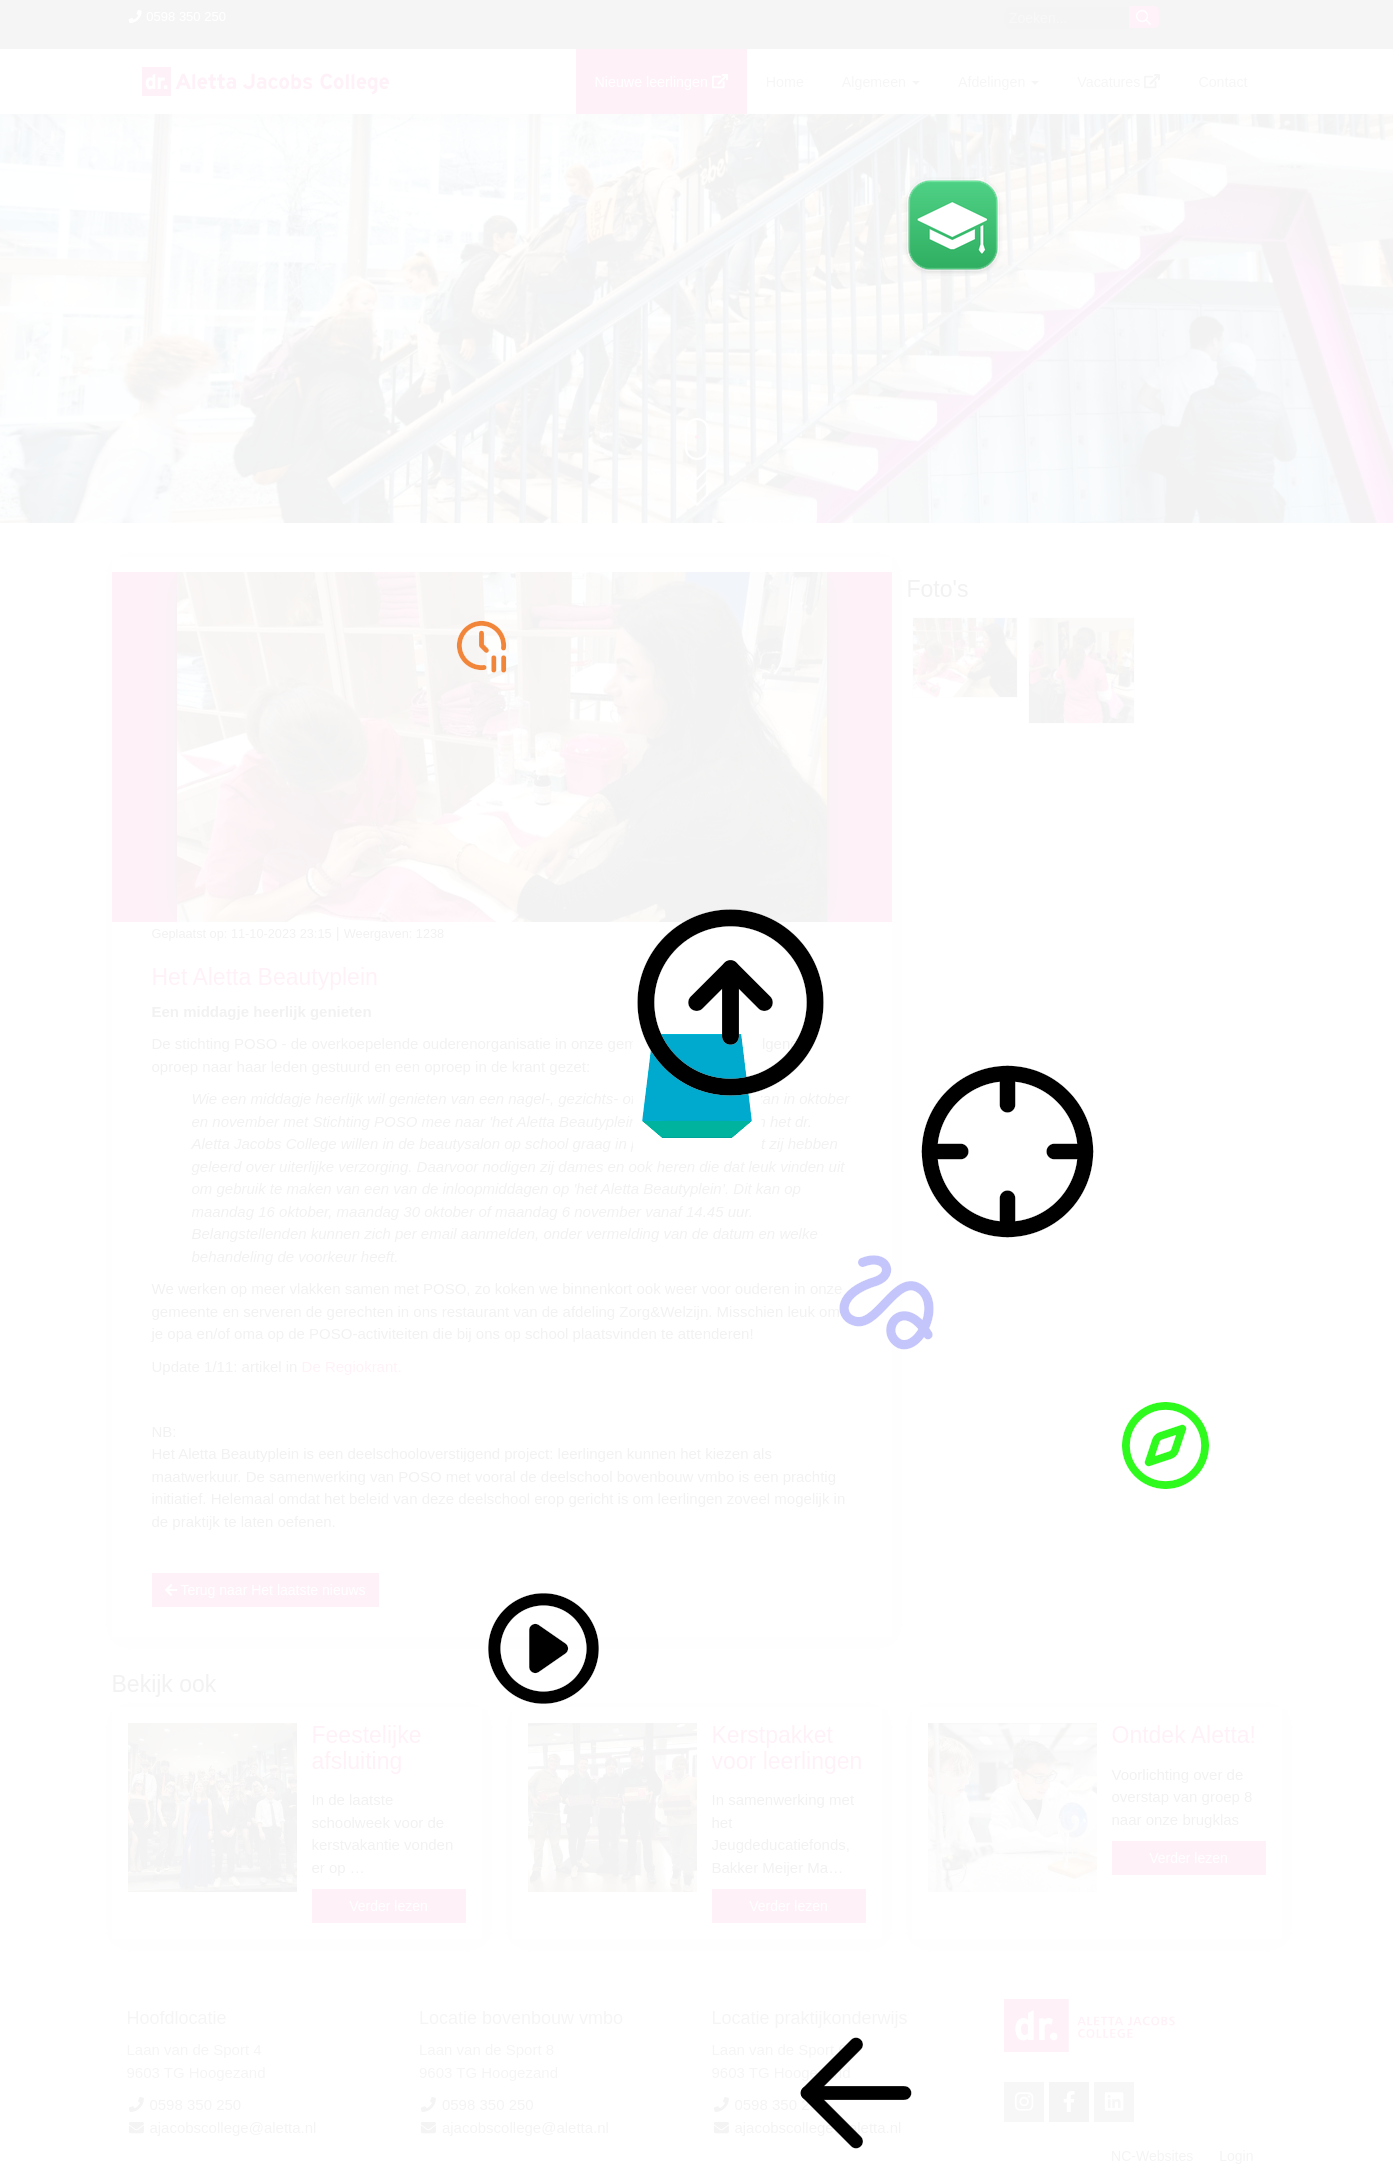 The height and width of the screenshot is (2183, 1393). Describe the element at coordinates (856, 2093) in the screenshot. I see `go back to the previous screen` at that location.